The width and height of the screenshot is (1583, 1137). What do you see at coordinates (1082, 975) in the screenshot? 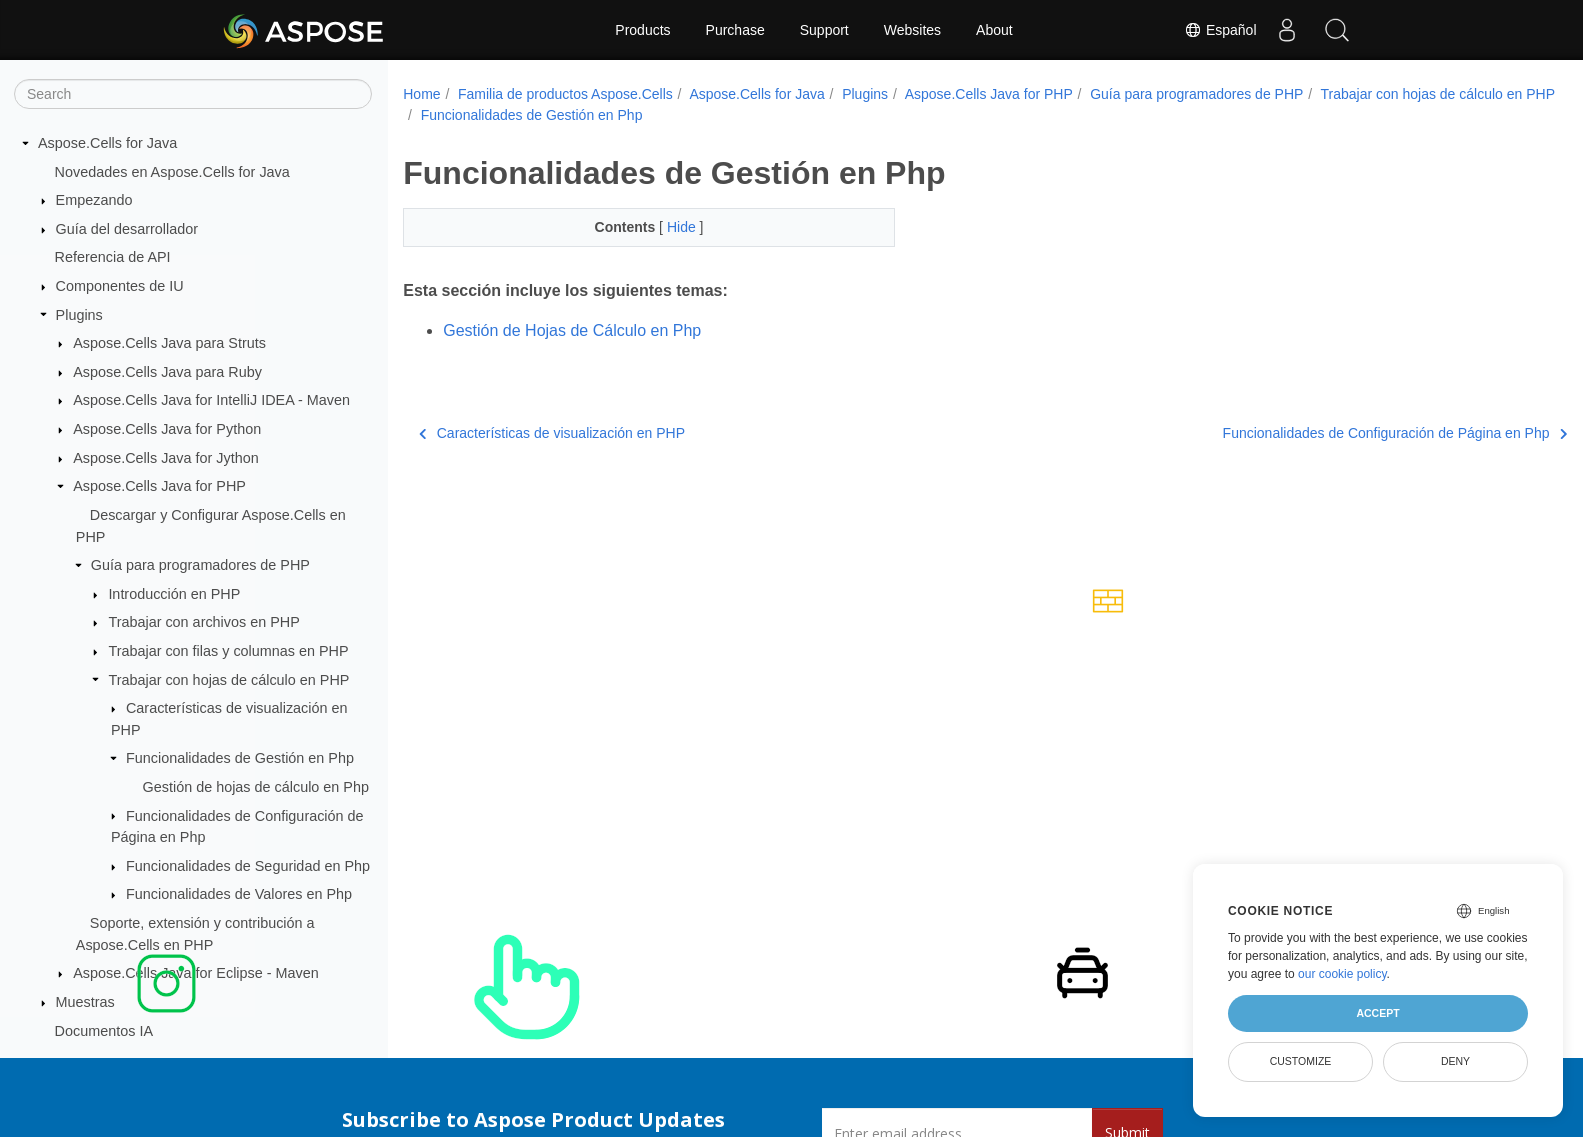
I see `request a taxi or cab ride` at bounding box center [1082, 975].